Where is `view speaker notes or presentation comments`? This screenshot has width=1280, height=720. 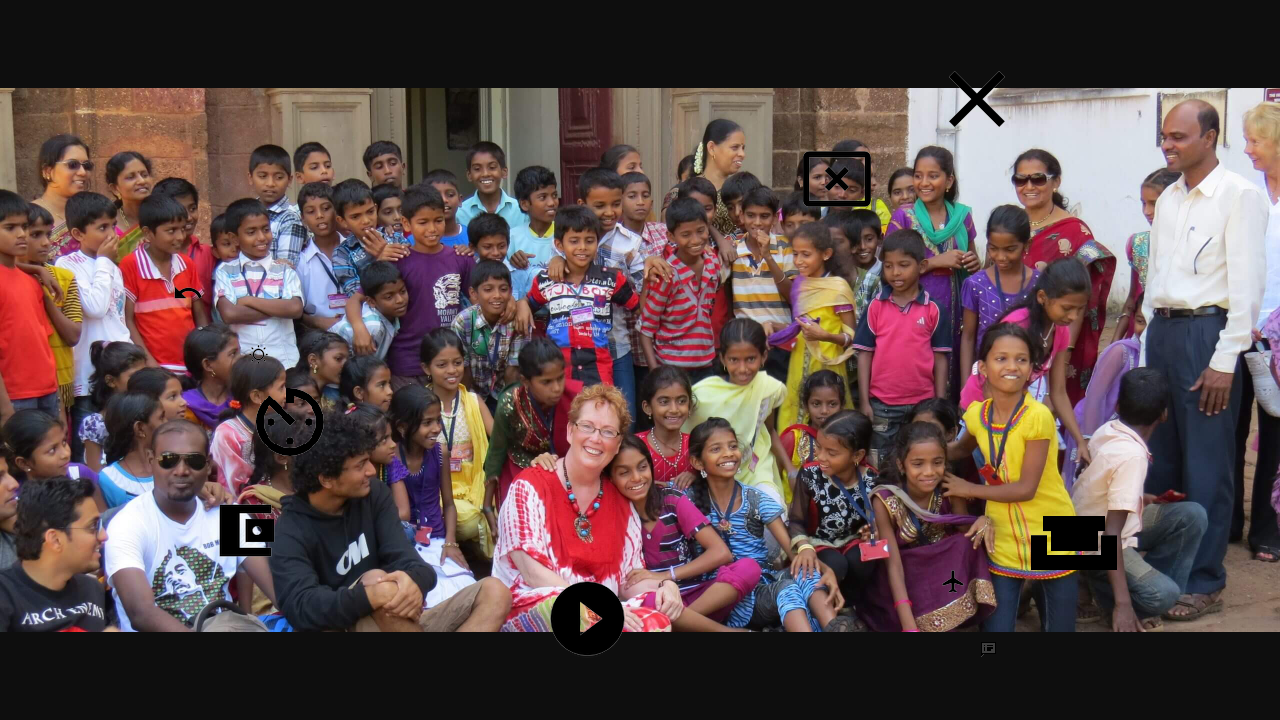
view speaker notes or presentation comments is located at coordinates (988, 649).